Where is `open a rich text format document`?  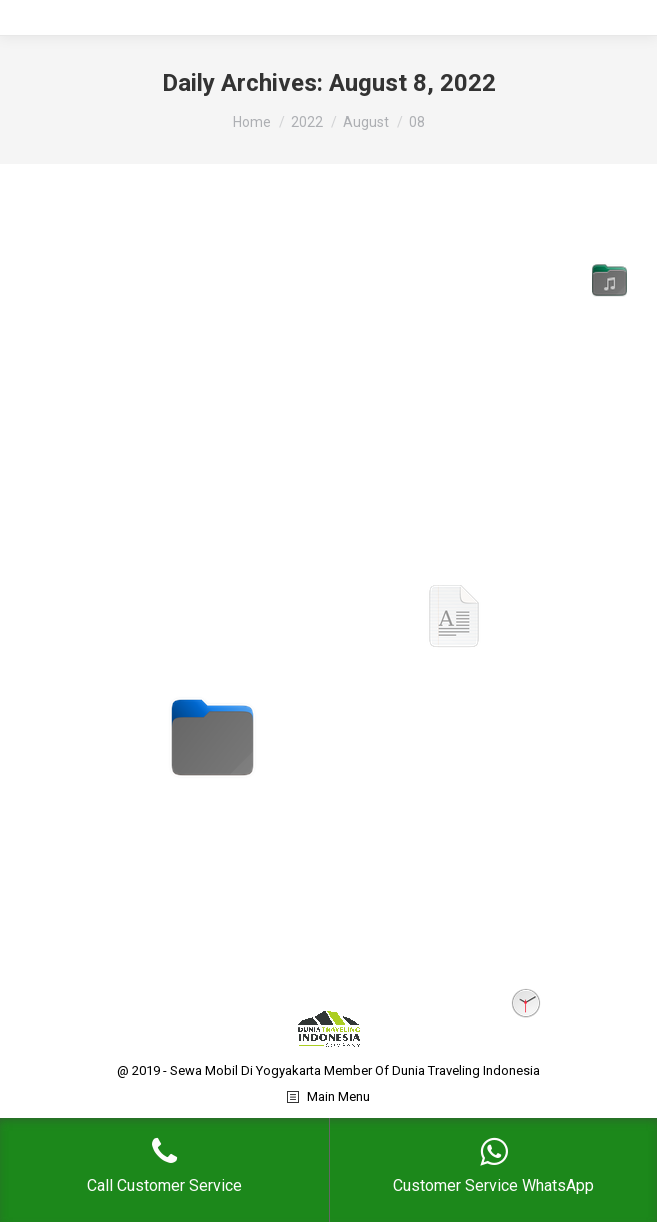
open a rich text format document is located at coordinates (454, 616).